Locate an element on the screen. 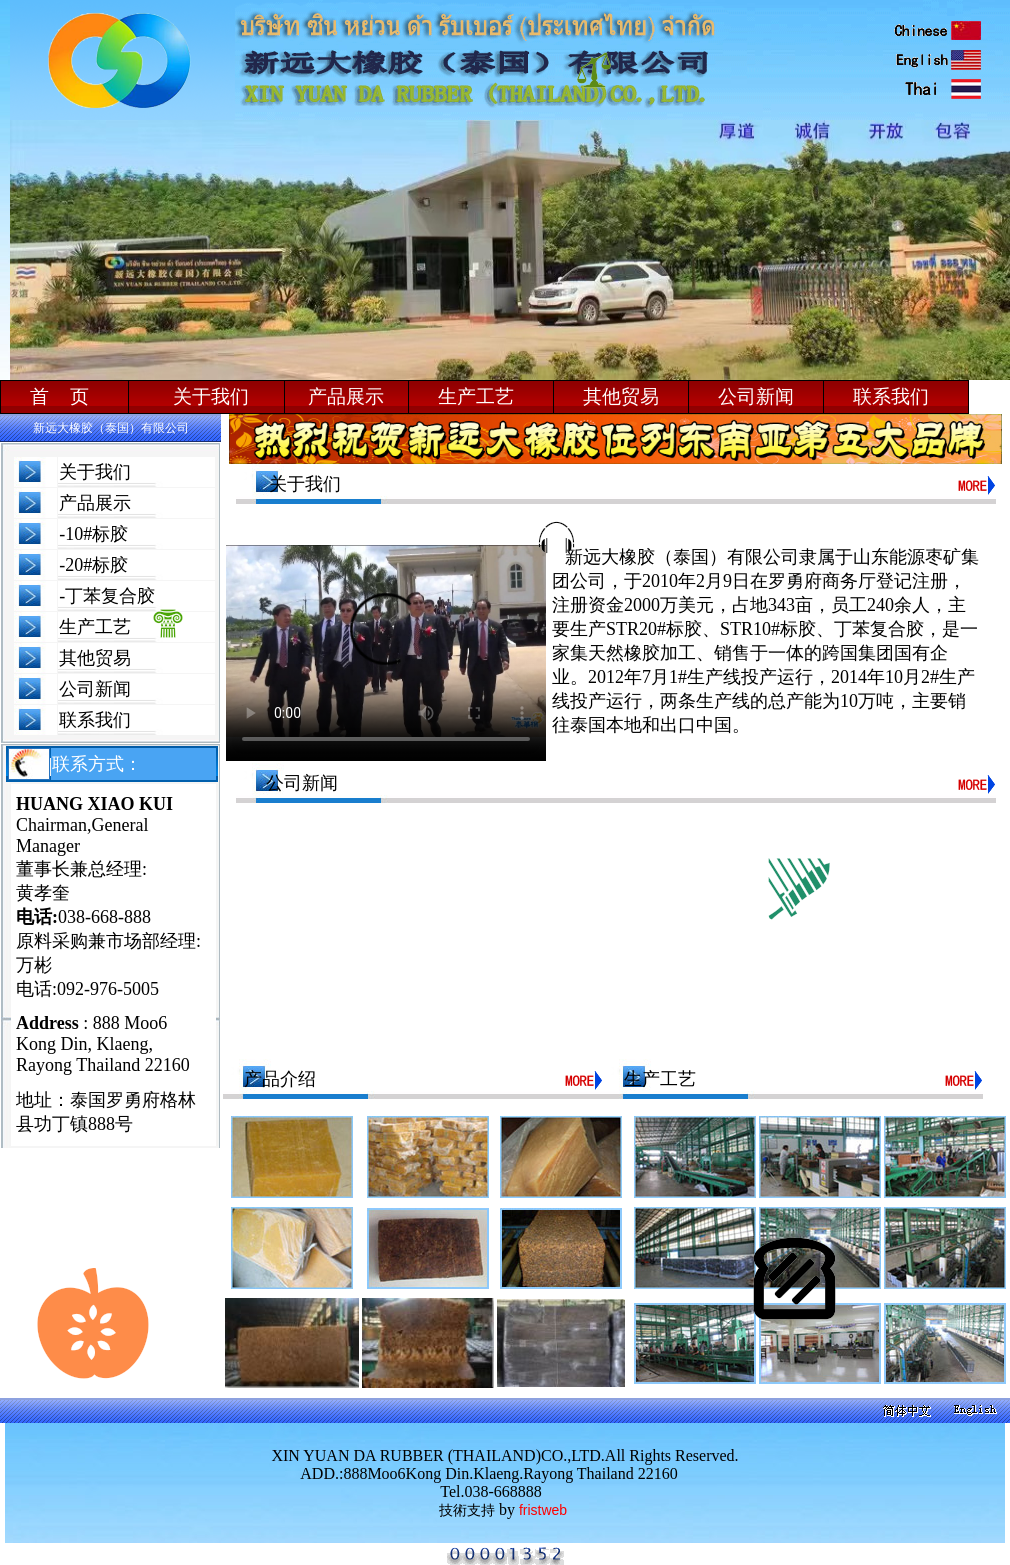 This screenshot has height=1565, width=1010. attack or combat action button is located at coordinates (799, 889).